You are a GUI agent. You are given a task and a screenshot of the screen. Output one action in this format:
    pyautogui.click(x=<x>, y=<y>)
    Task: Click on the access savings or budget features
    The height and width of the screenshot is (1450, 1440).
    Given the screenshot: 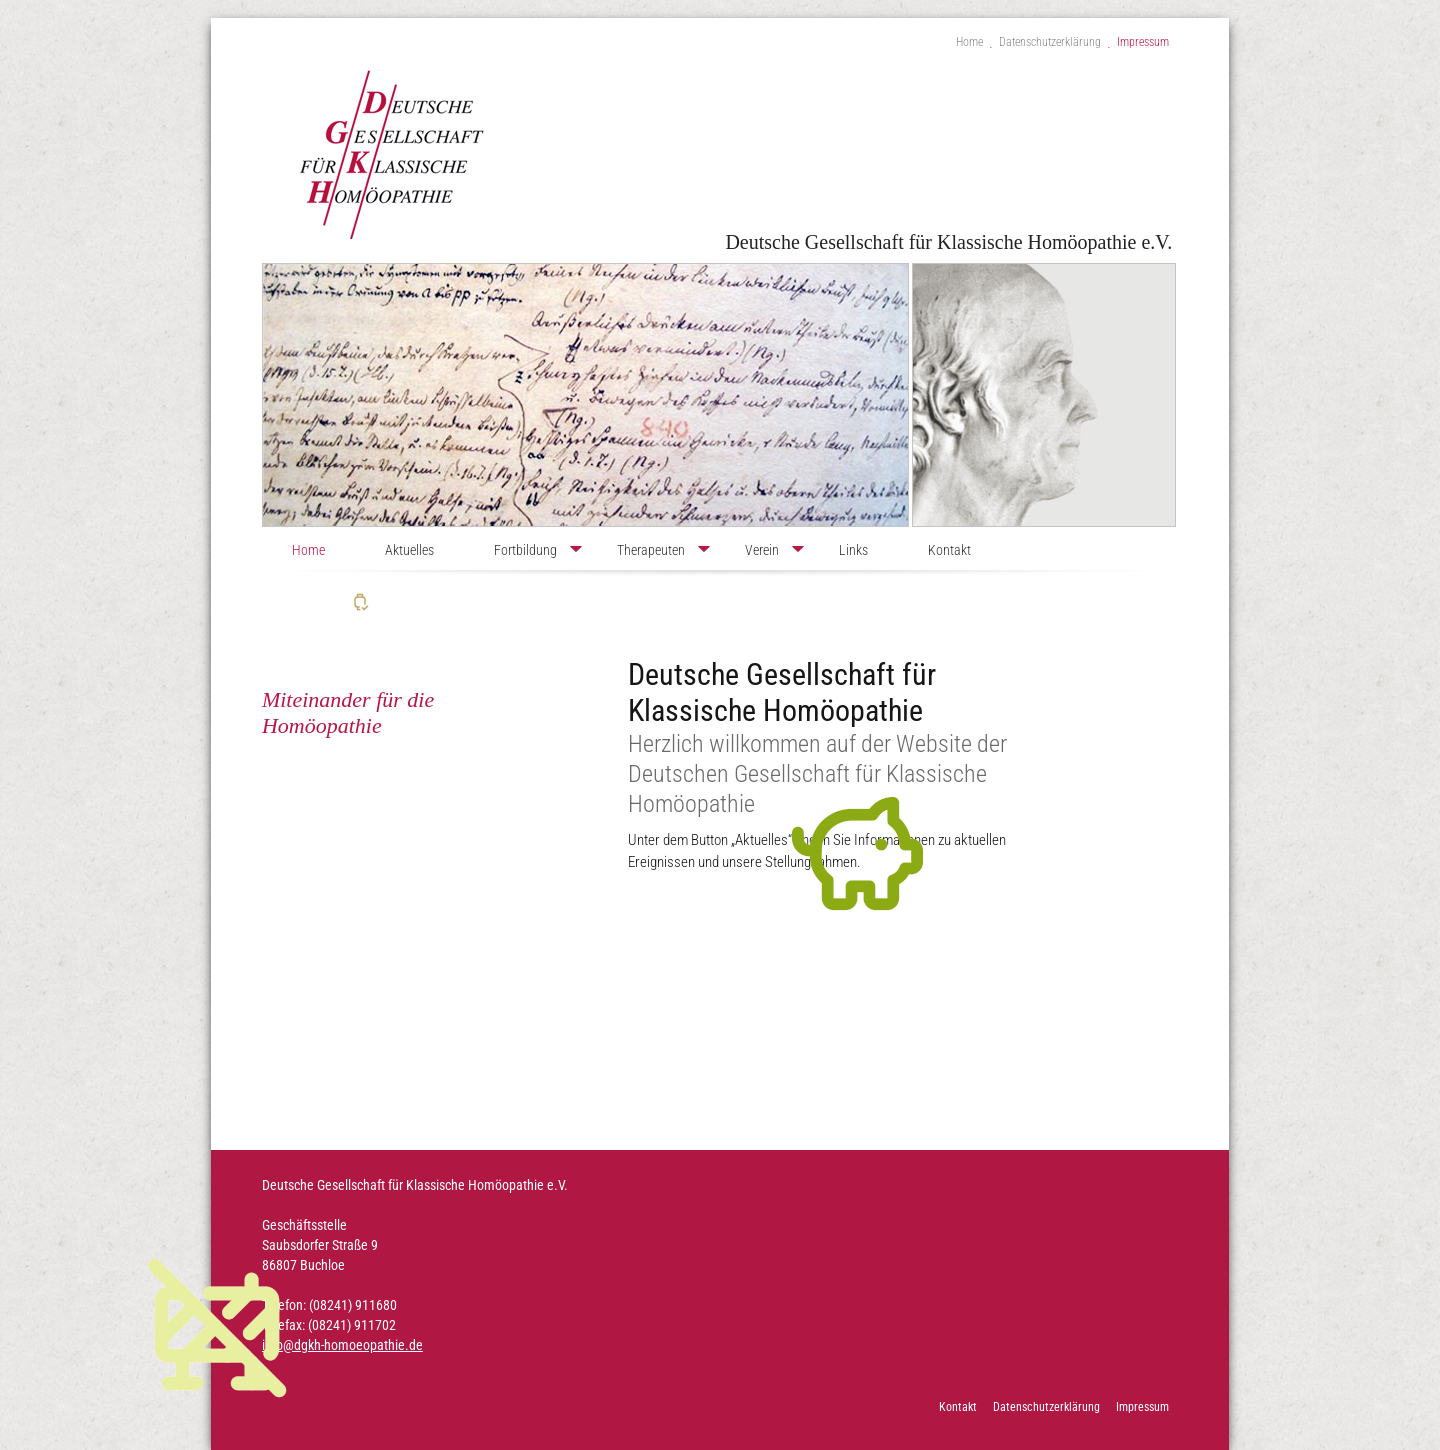 What is the action you would take?
    pyautogui.click(x=857, y=856)
    